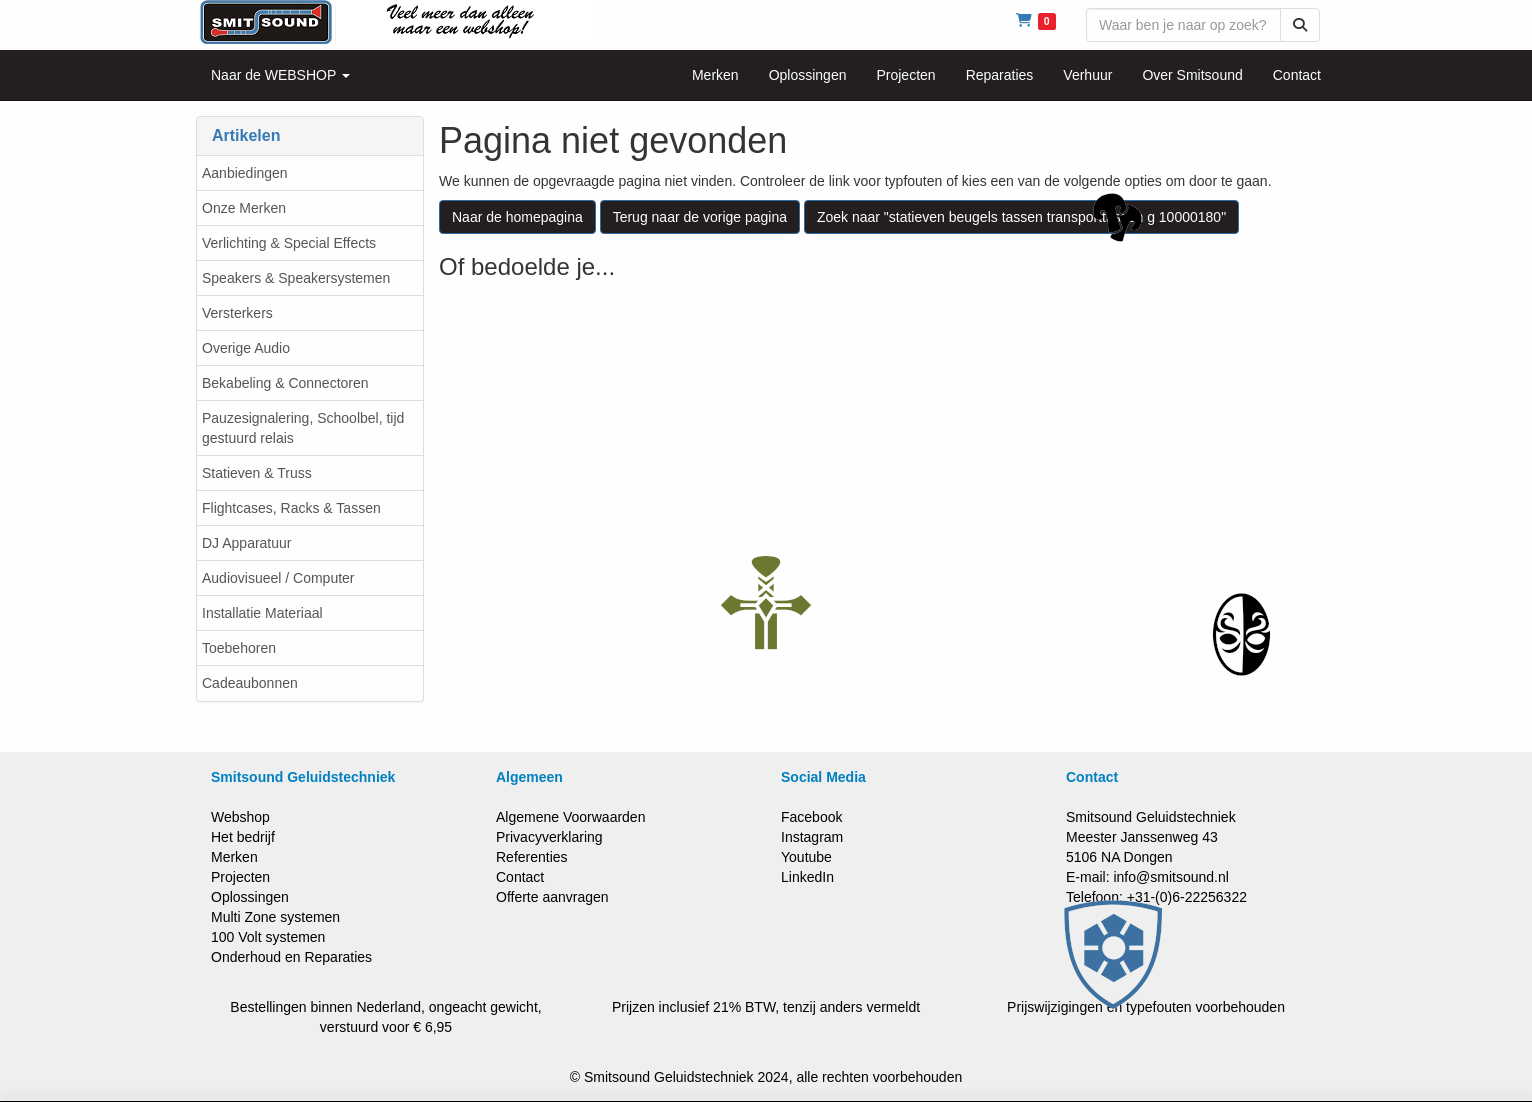 The width and height of the screenshot is (1532, 1102). What do you see at coordinates (1241, 634) in the screenshot?
I see `select a mask or disguise item in gameplay` at bounding box center [1241, 634].